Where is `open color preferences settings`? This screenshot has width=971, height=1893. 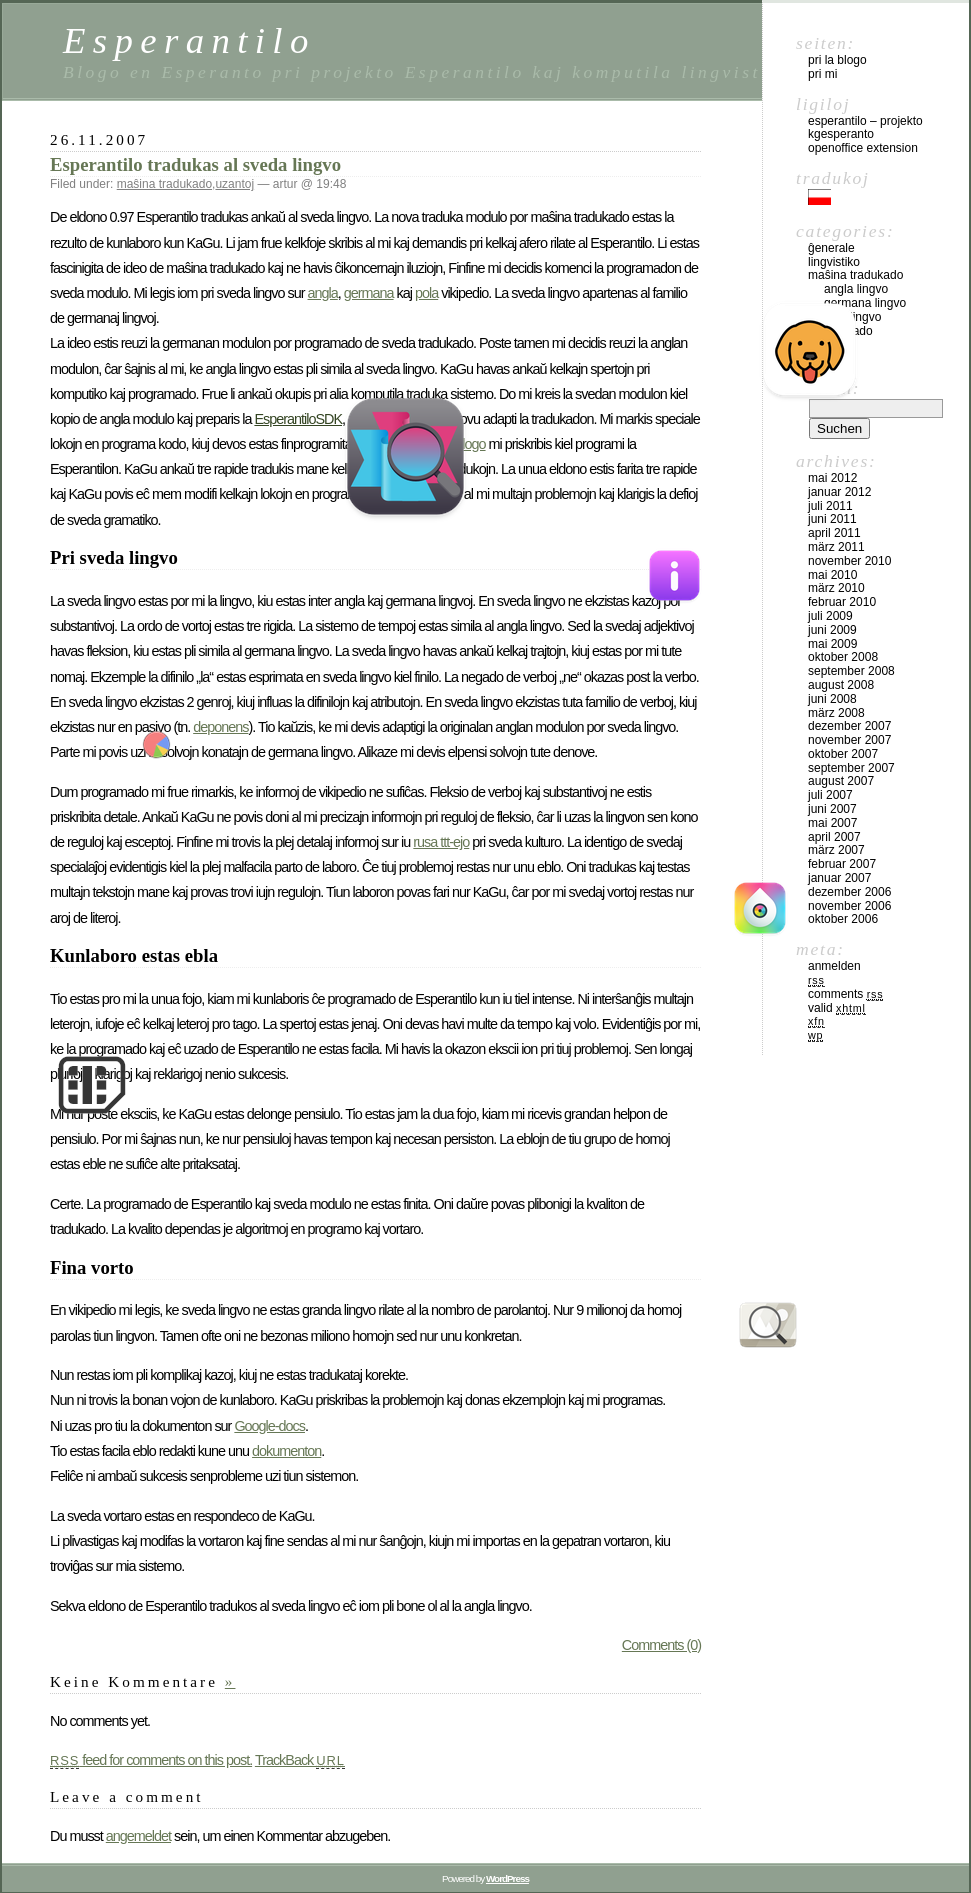 open color preferences settings is located at coordinates (760, 908).